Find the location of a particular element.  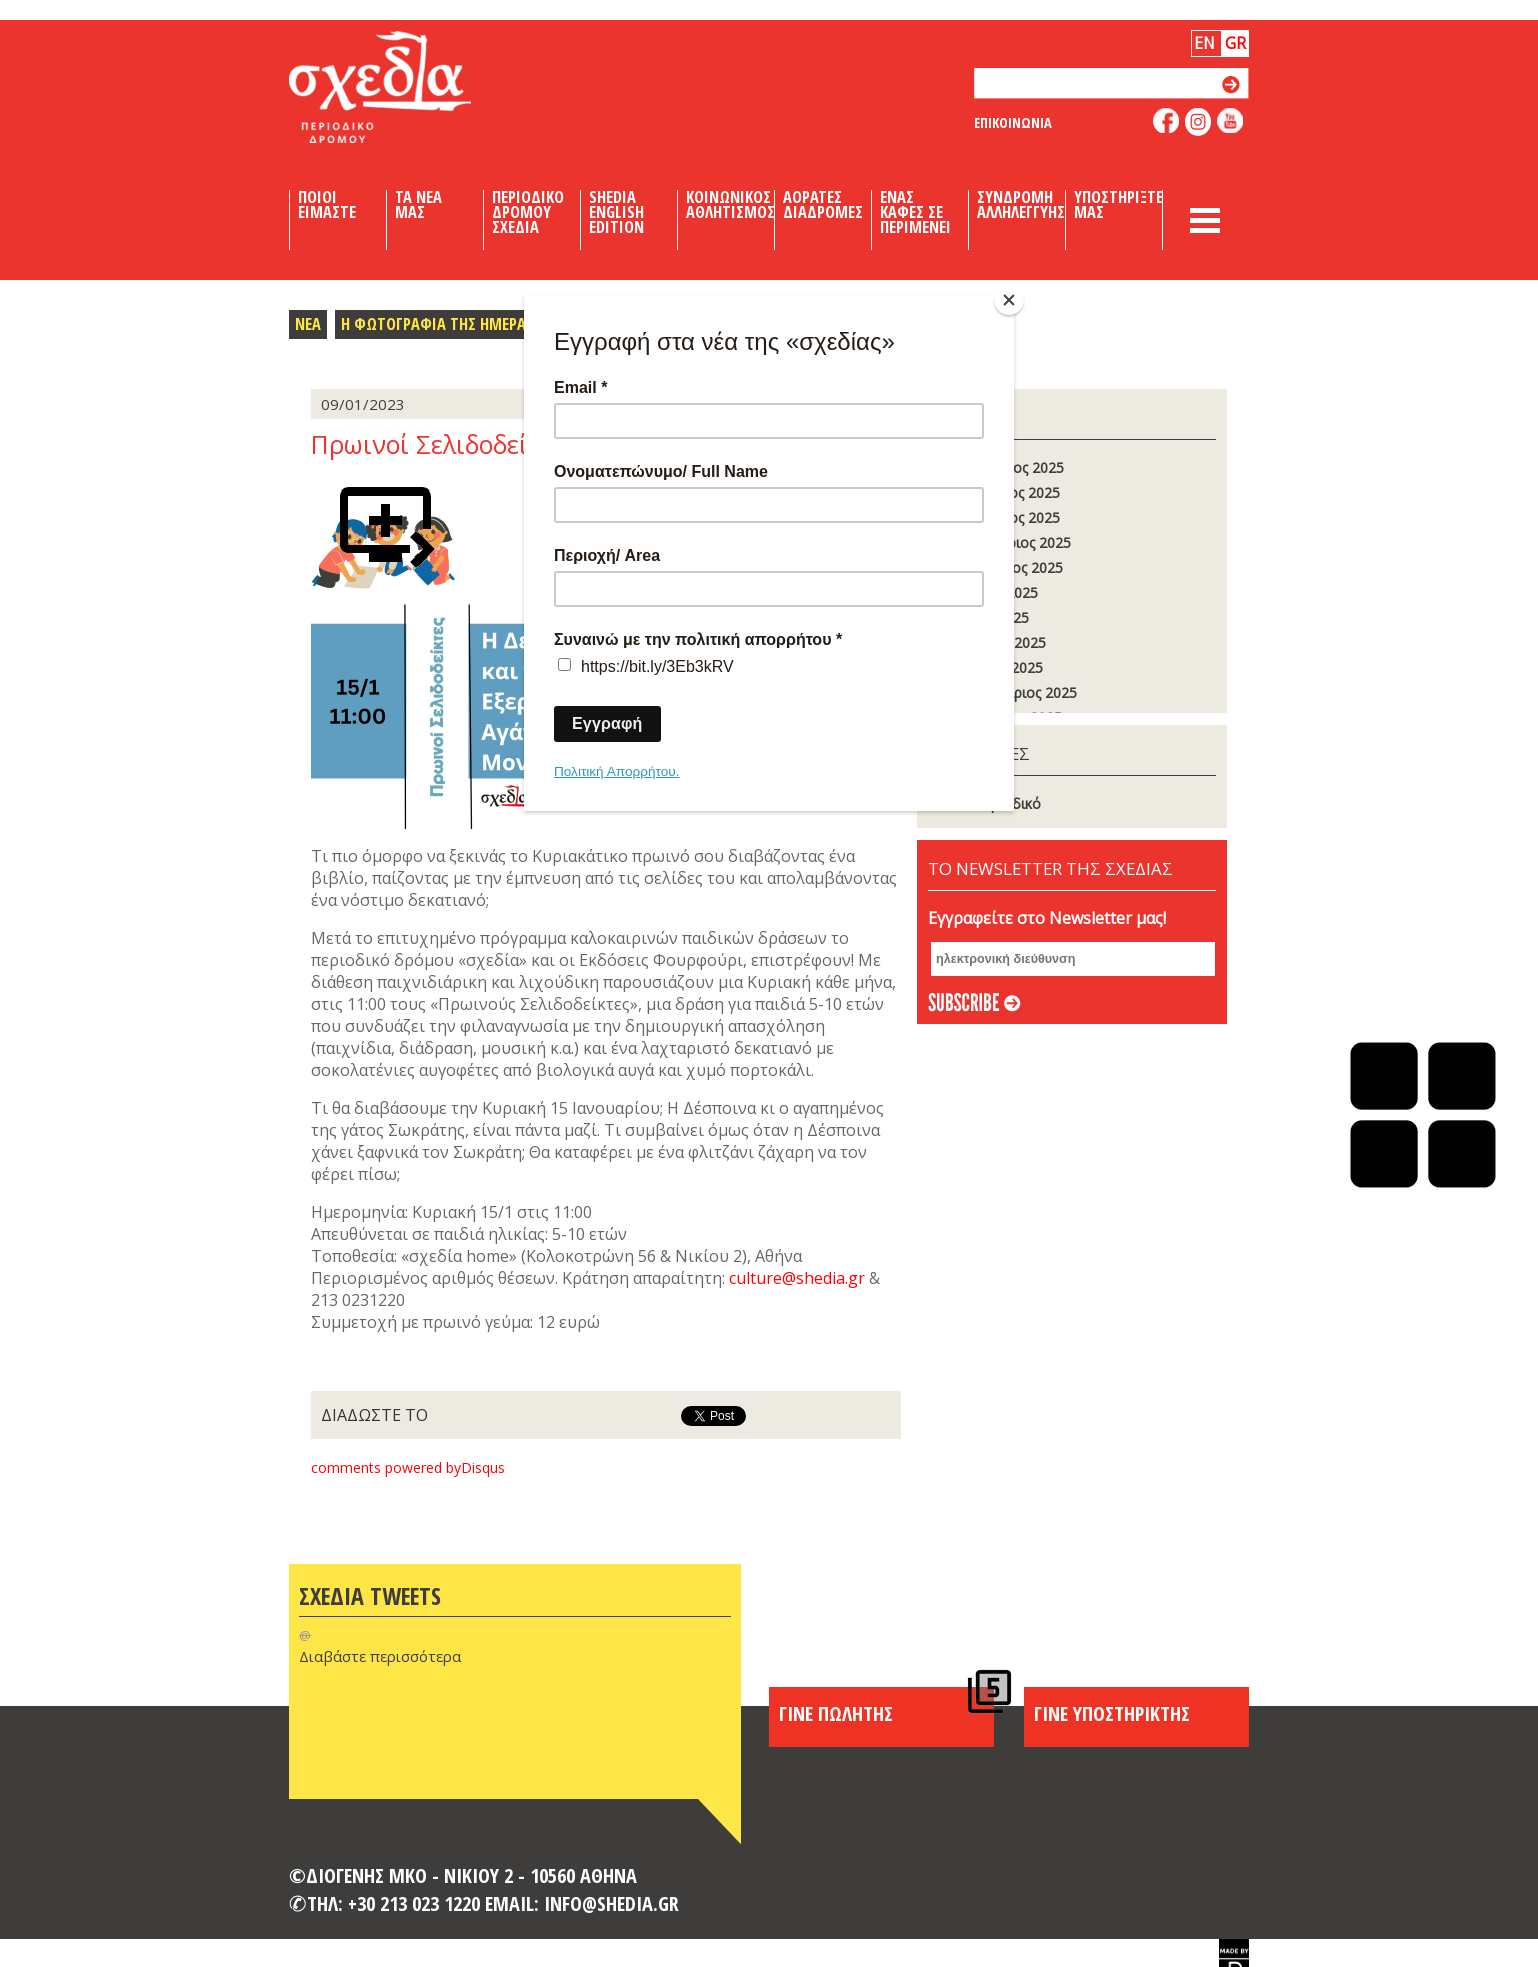

add to play next in queue is located at coordinates (385, 524).